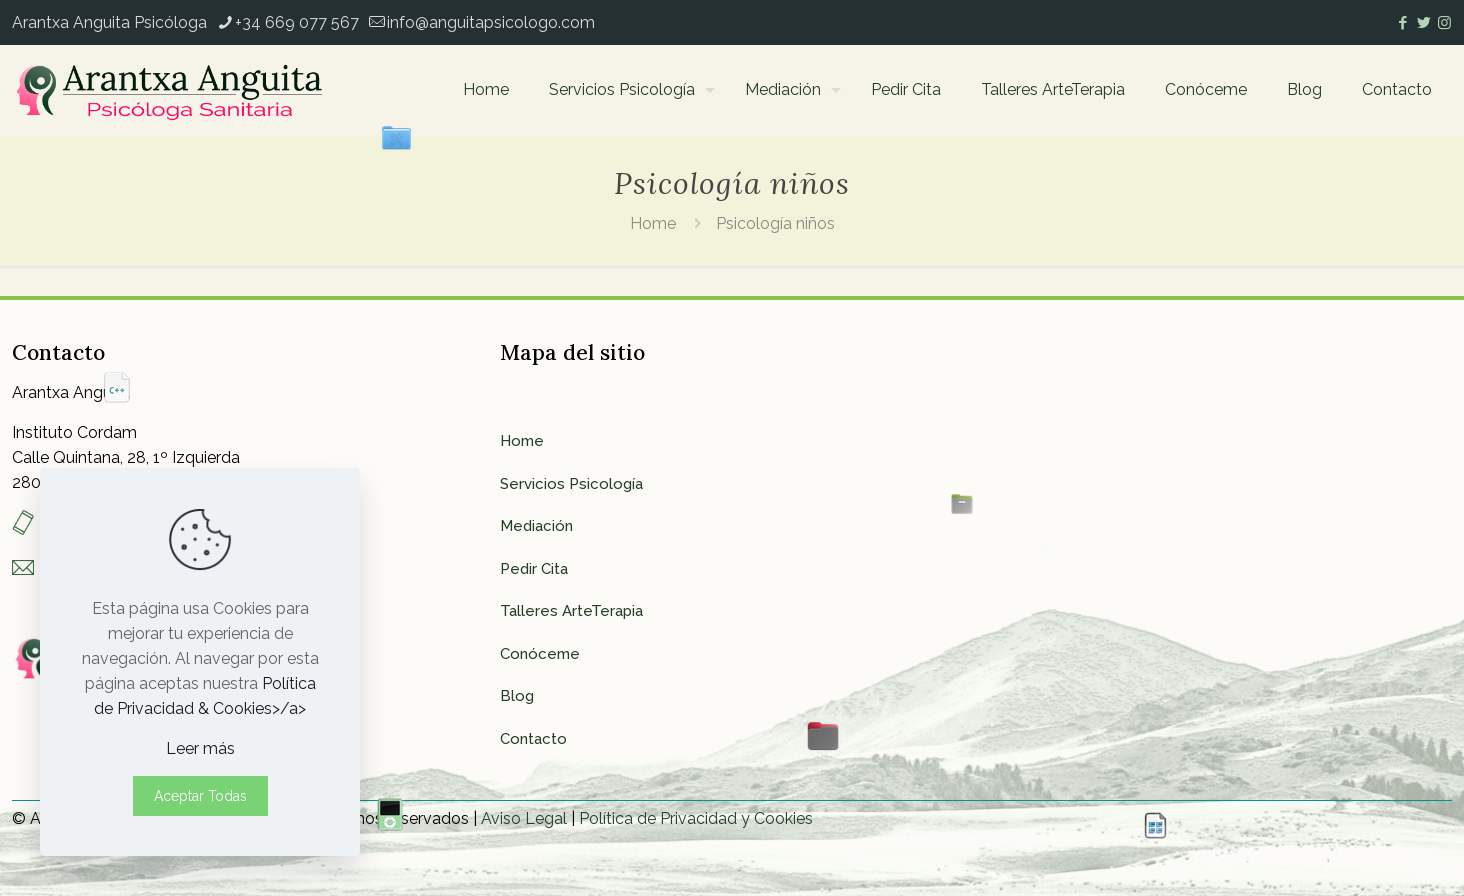 The image size is (1464, 896). Describe the element at coordinates (1155, 825) in the screenshot. I see `libreoffice master document file type` at that location.